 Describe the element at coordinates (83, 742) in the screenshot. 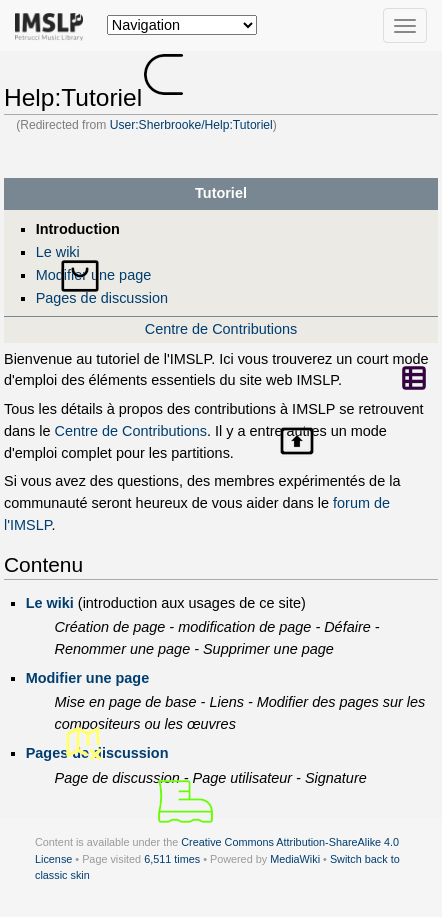

I see `remove a saved map or location` at that location.